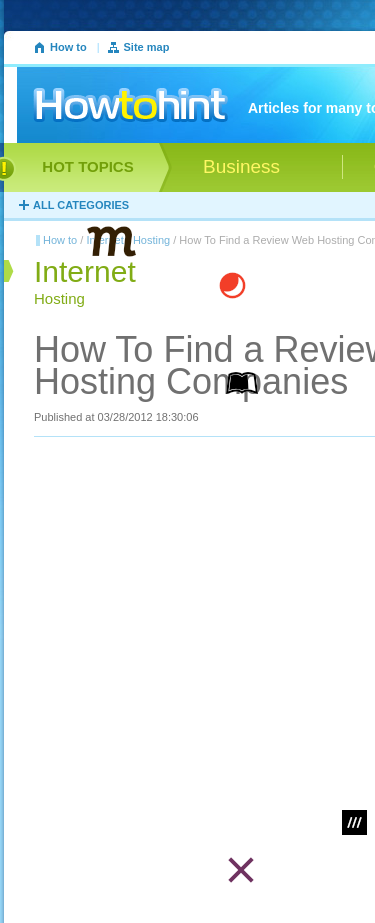 The width and height of the screenshot is (375, 923). What do you see at coordinates (242, 383) in the screenshot?
I see `visit Leanpub publishing platform` at bounding box center [242, 383].